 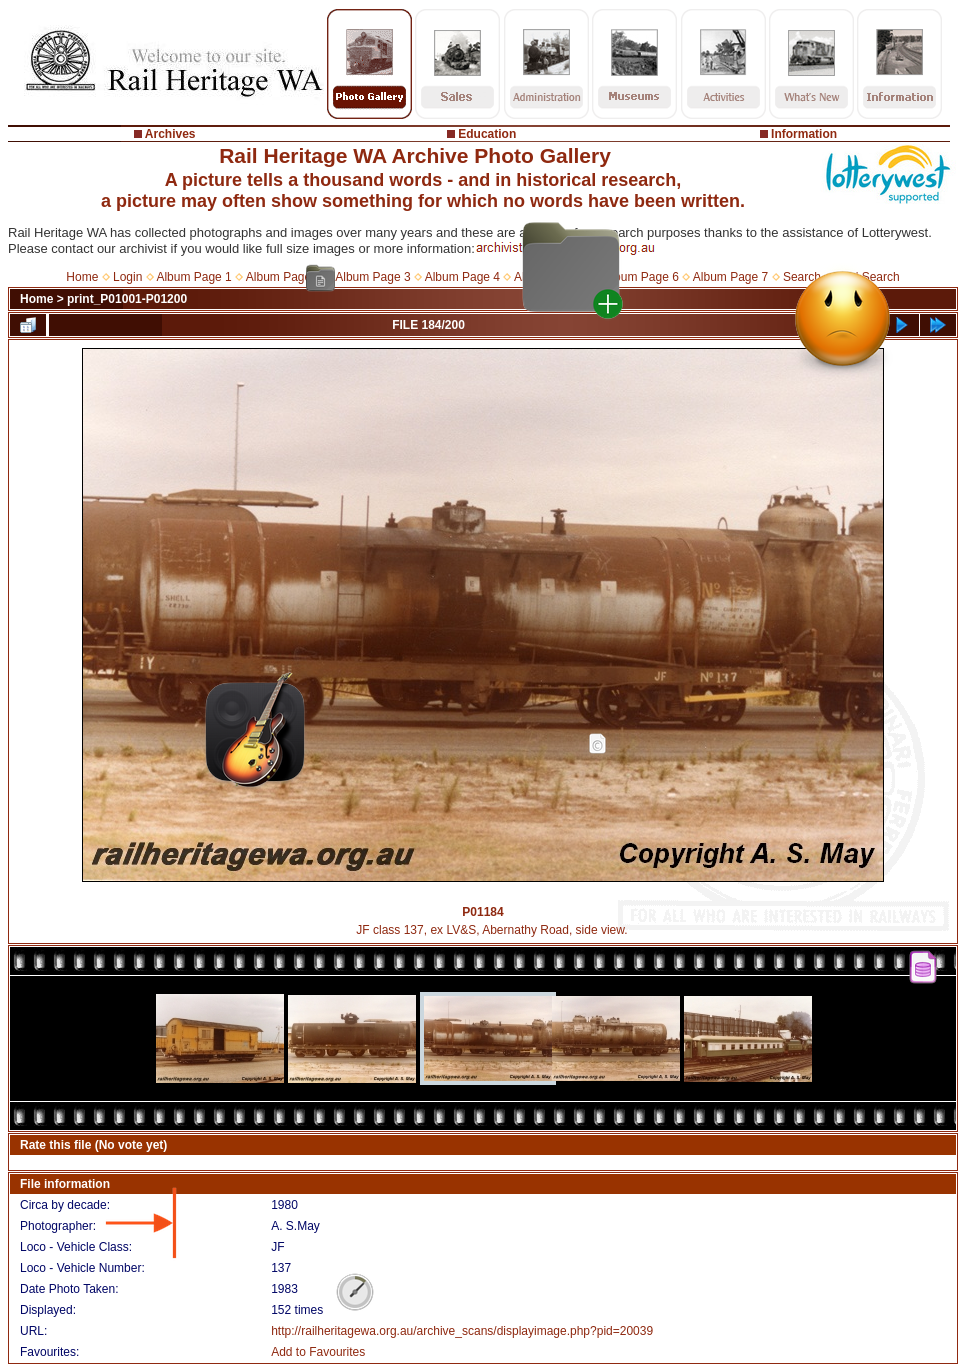 I want to click on create a new folder, so click(x=571, y=267).